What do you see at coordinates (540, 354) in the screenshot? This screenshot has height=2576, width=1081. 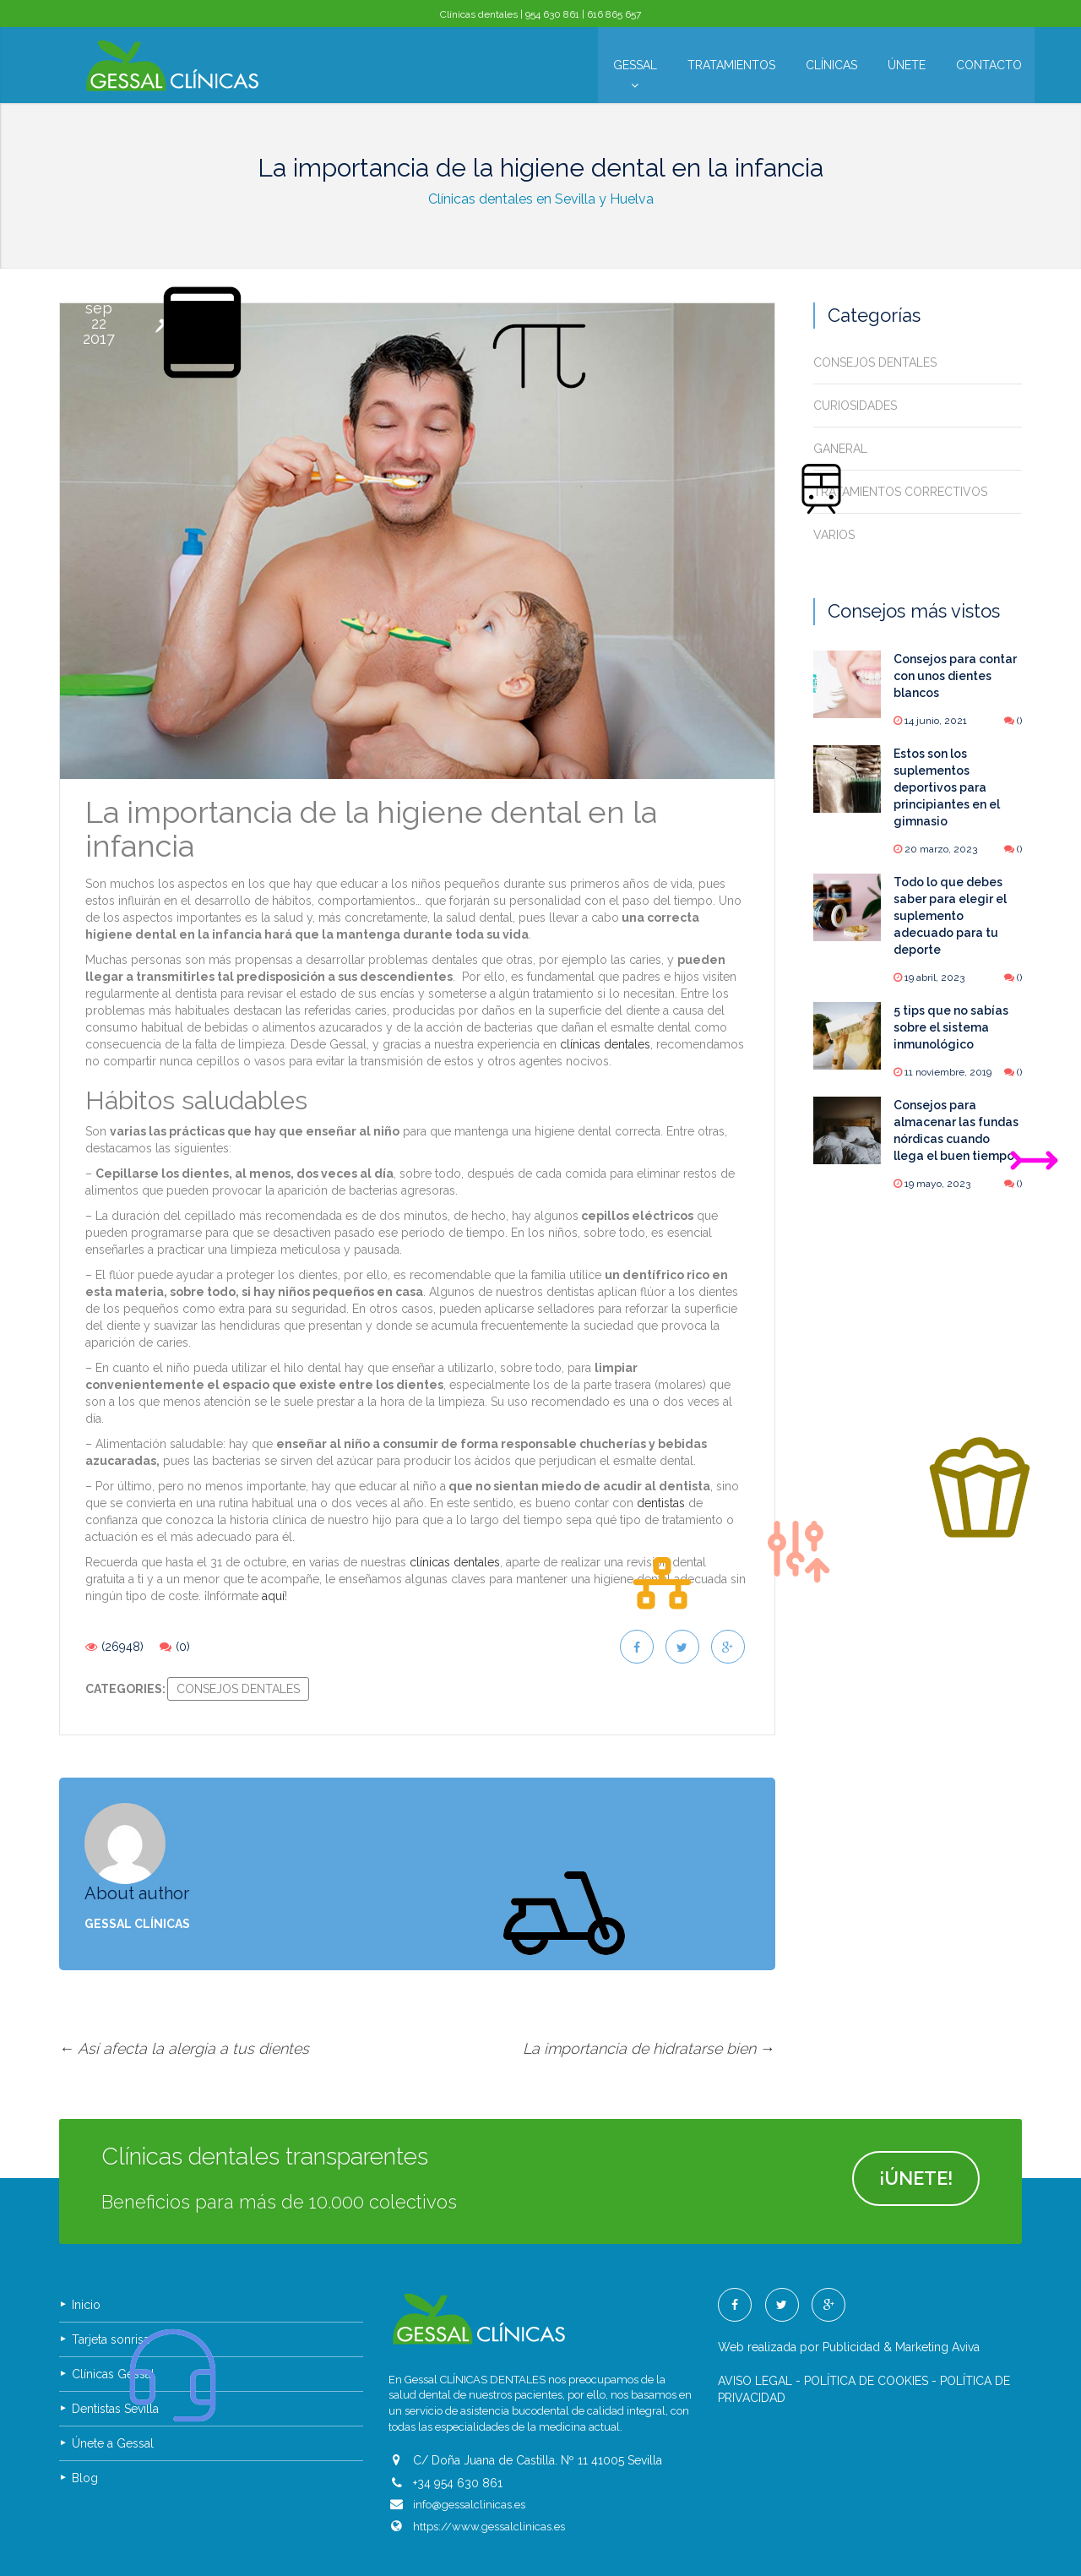 I see `access mathematical or scientific calculator functions` at bounding box center [540, 354].